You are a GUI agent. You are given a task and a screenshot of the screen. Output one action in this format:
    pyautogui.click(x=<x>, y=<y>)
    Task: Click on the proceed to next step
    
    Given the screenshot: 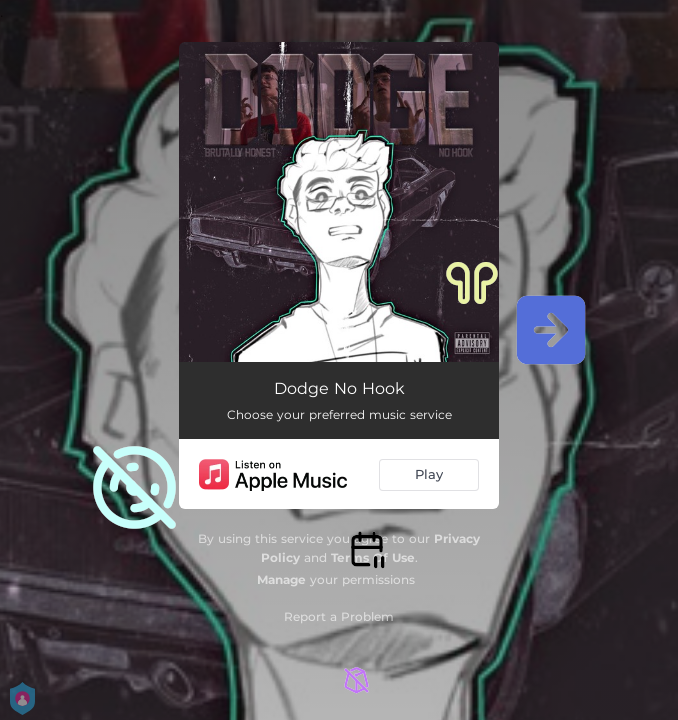 What is the action you would take?
    pyautogui.click(x=551, y=330)
    